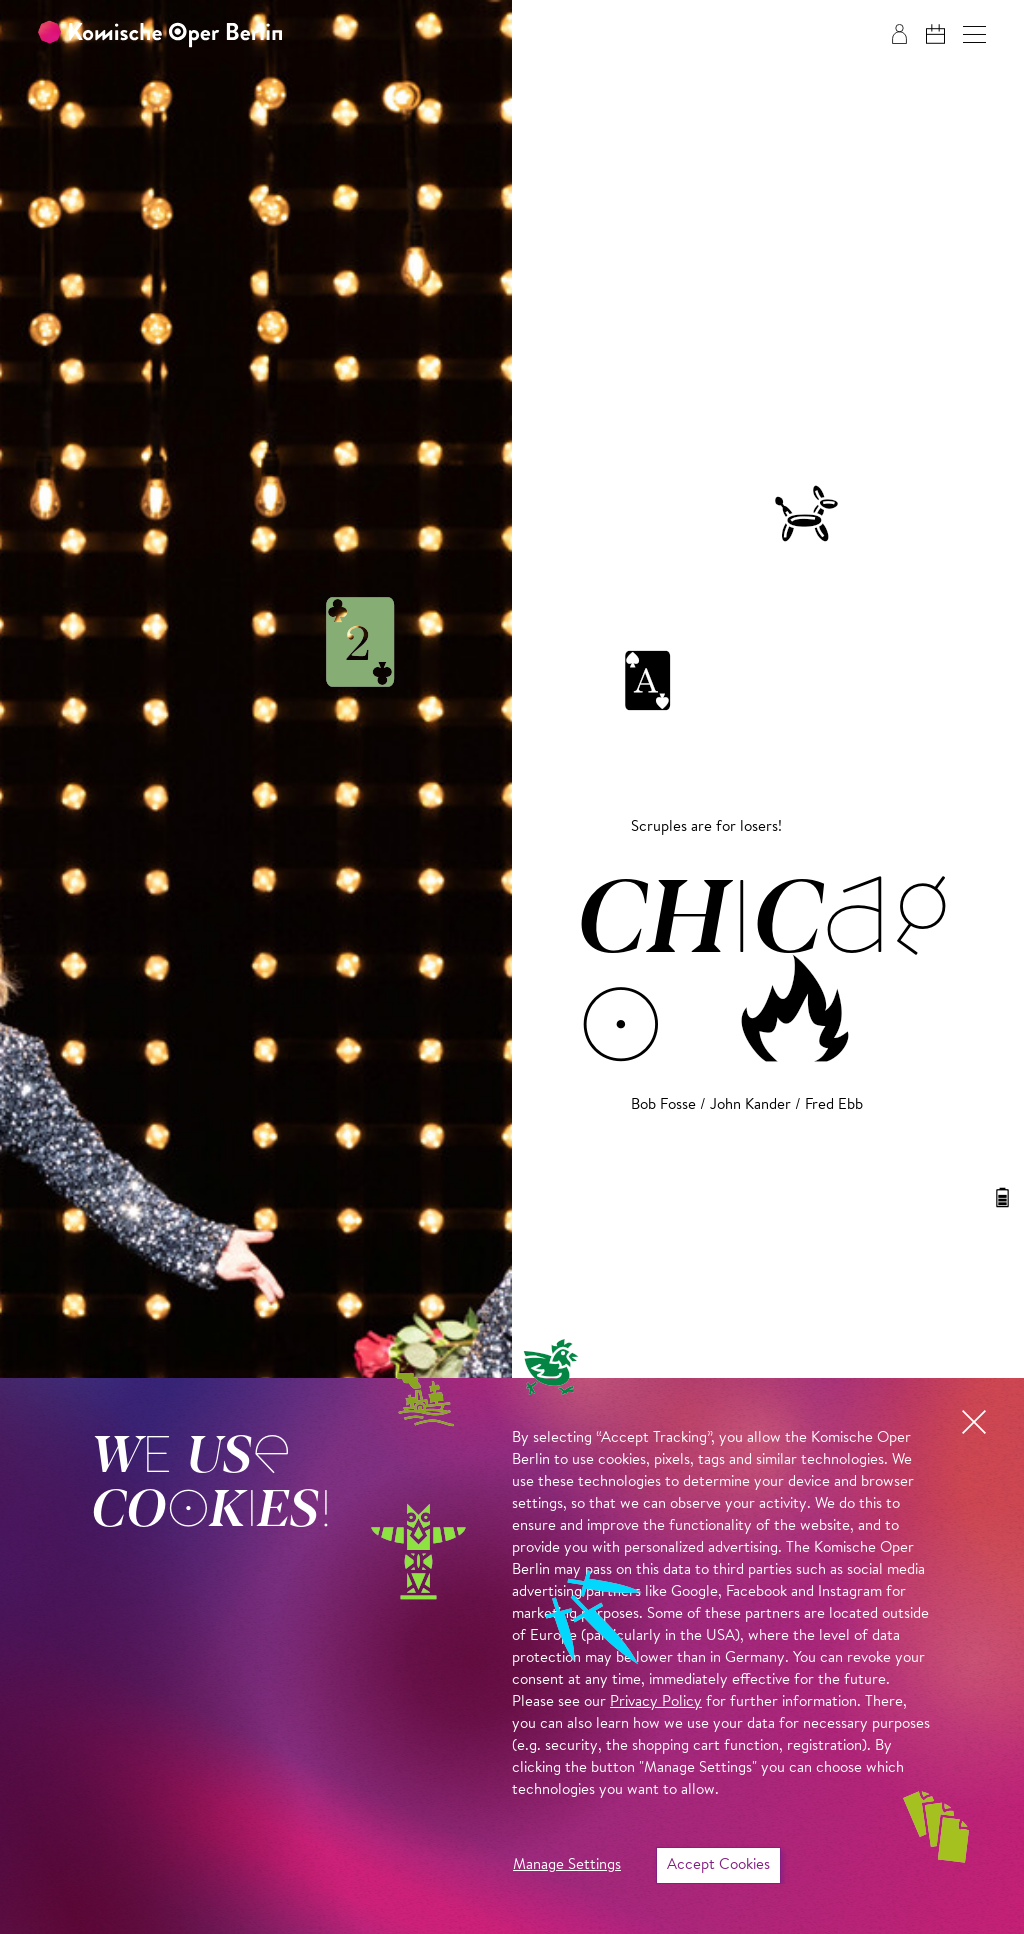  Describe the element at coordinates (1002, 1197) in the screenshot. I see `indicates battery level at 75% charge` at that location.